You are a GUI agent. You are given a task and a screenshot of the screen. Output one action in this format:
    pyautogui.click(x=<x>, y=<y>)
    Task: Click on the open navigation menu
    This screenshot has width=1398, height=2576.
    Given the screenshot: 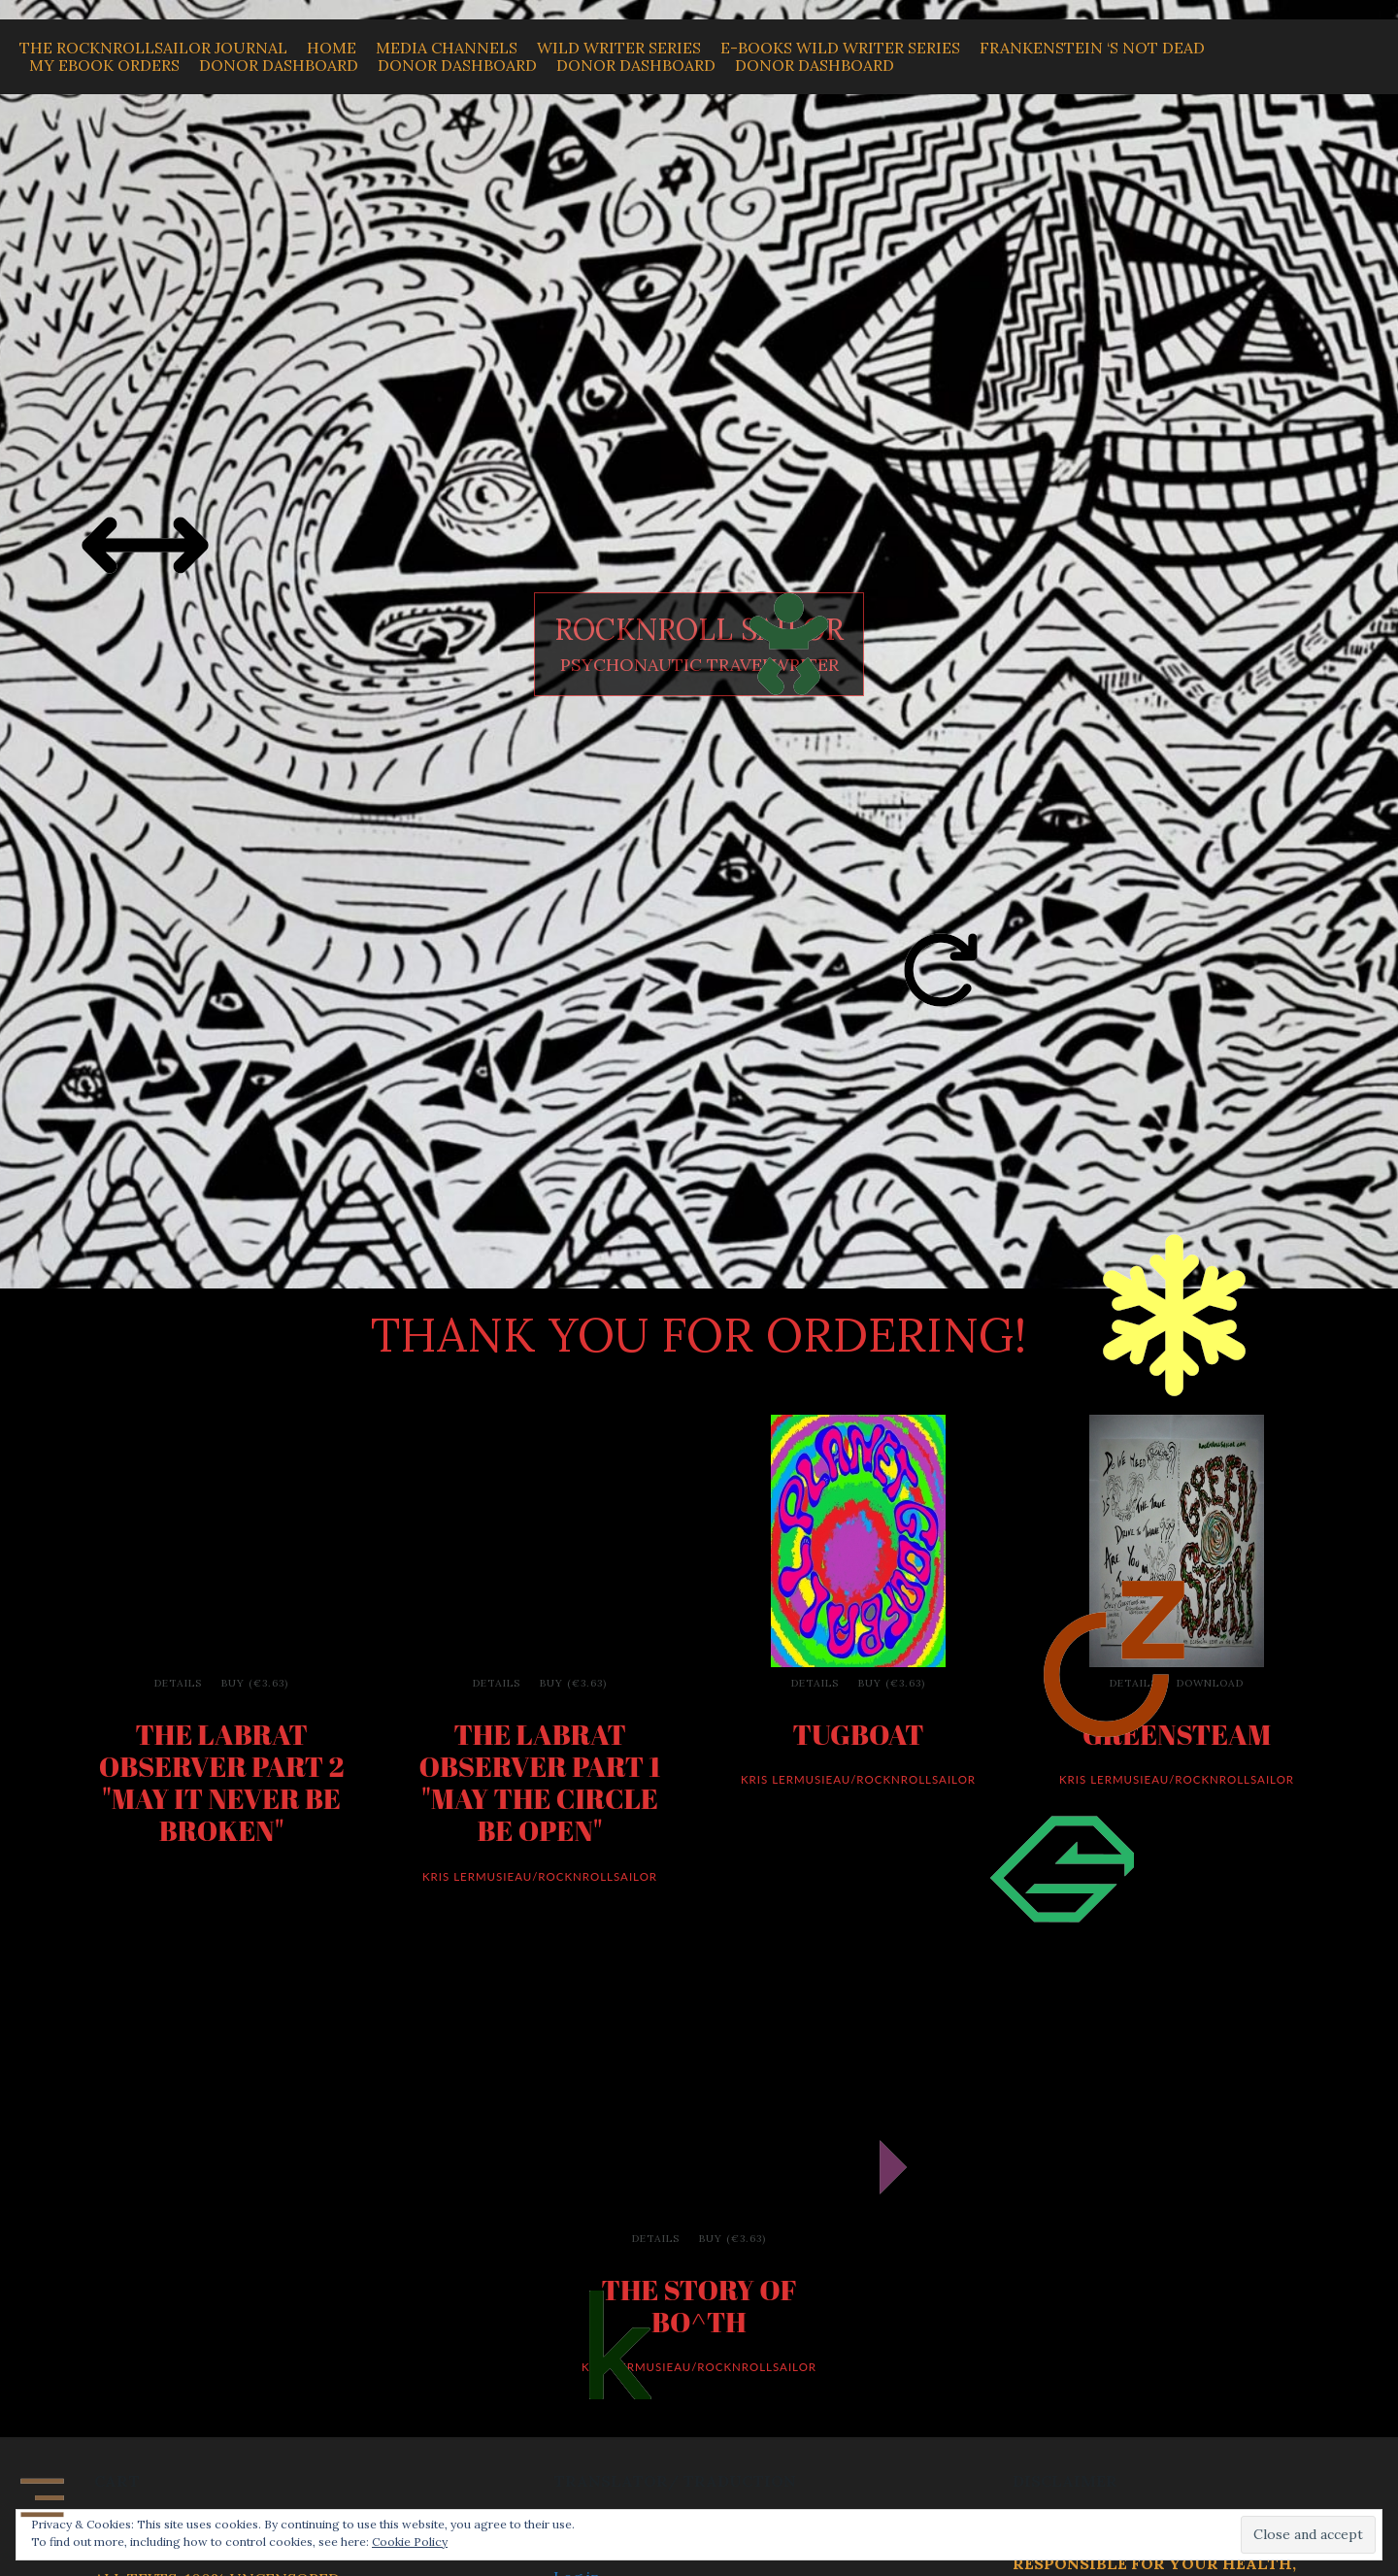 What is the action you would take?
    pyautogui.click(x=42, y=2497)
    